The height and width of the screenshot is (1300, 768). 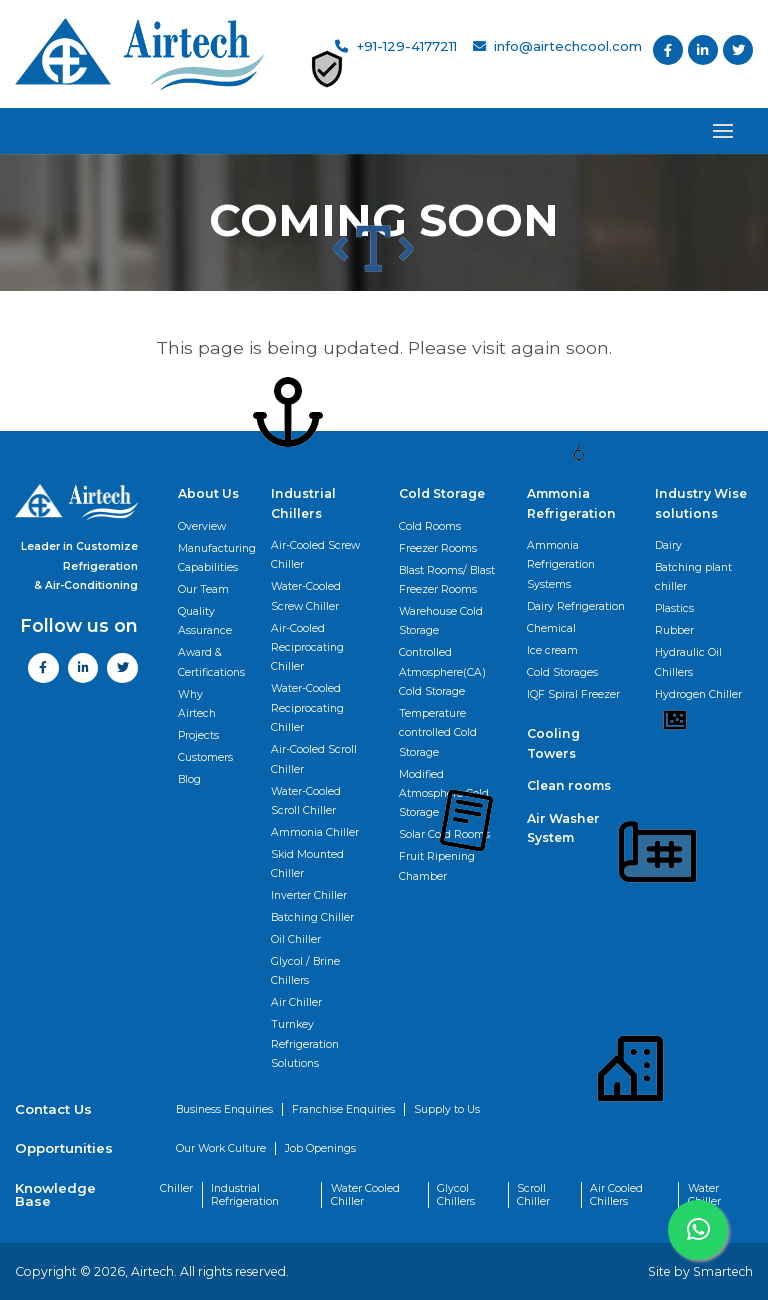 What do you see at coordinates (630, 1068) in the screenshot?
I see `view community or residential buildings` at bounding box center [630, 1068].